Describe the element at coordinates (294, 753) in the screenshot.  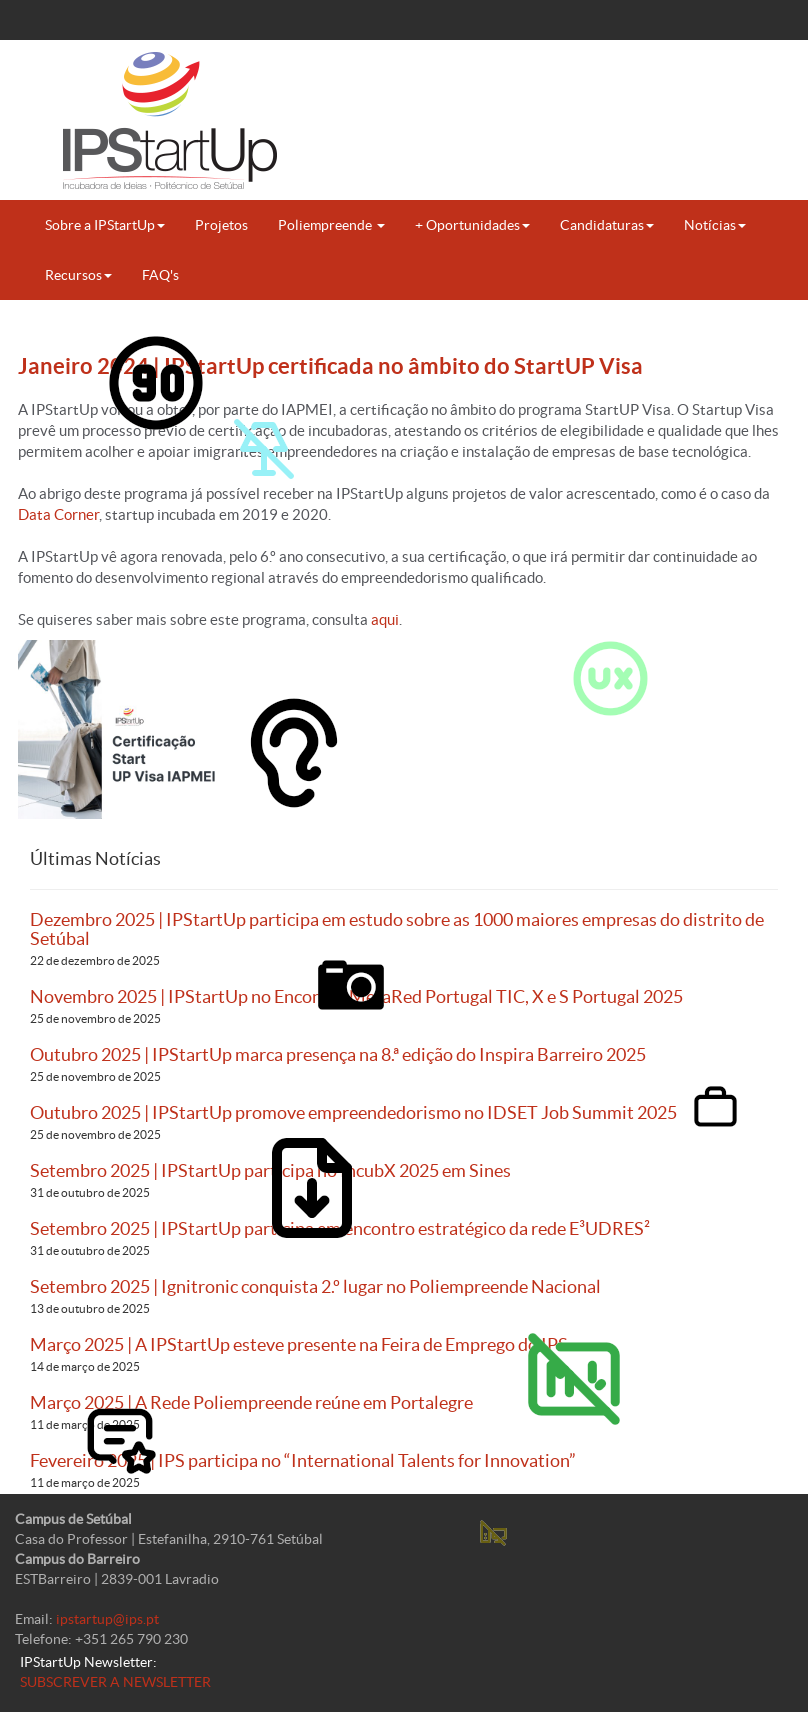
I see `access audio or hearing settings` at that location.